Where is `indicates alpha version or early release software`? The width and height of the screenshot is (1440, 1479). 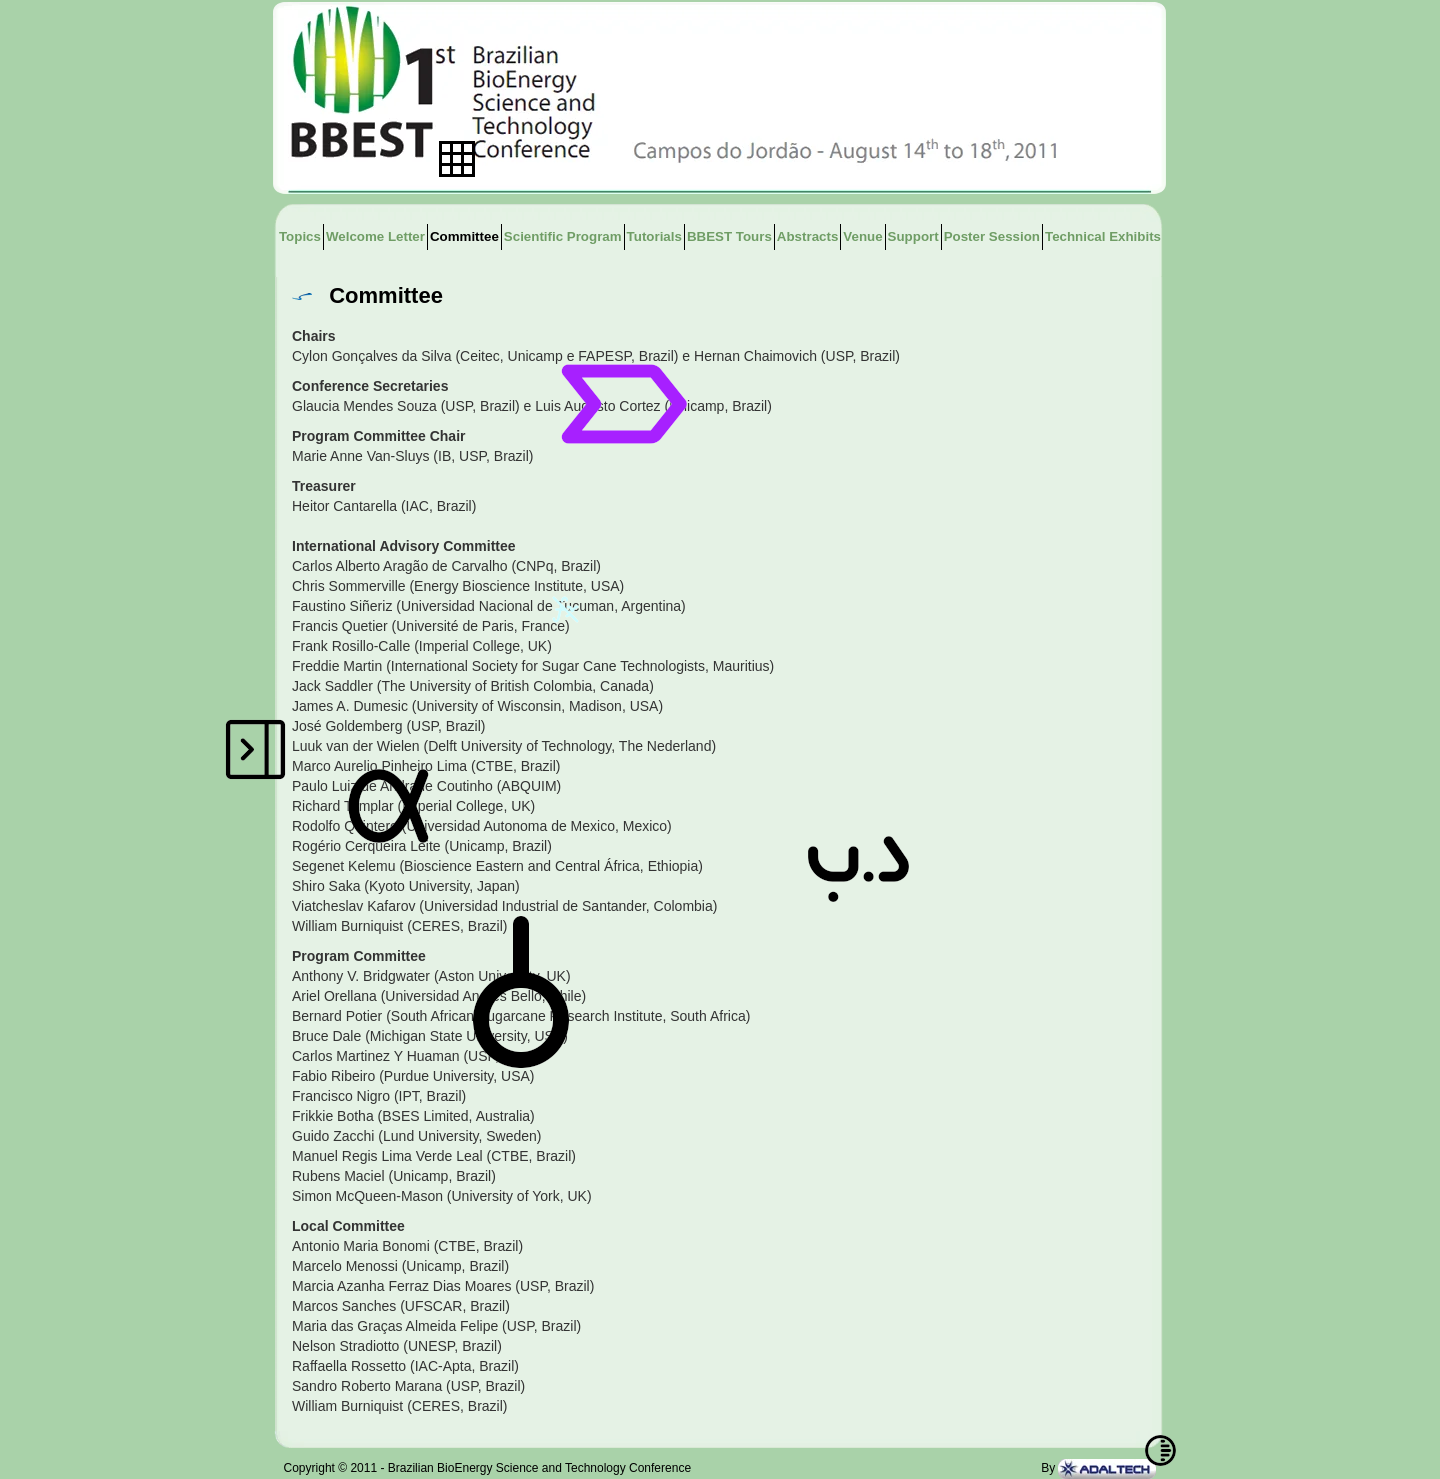
indicates alpha version or early release software is located at coordinates (391, 806).